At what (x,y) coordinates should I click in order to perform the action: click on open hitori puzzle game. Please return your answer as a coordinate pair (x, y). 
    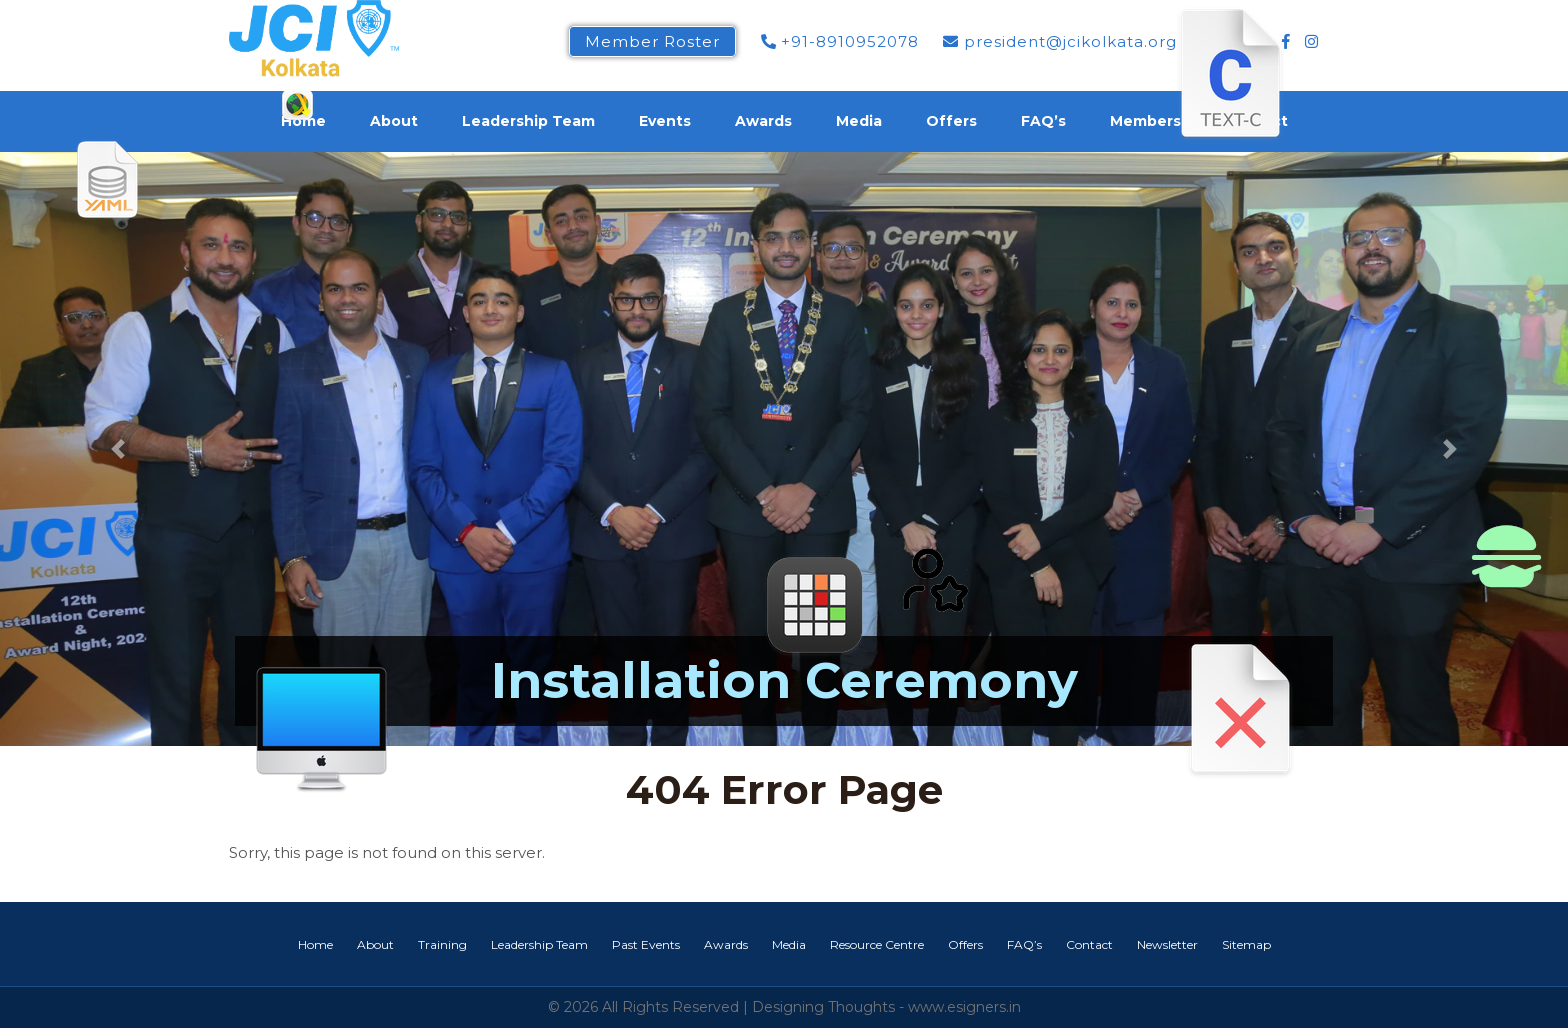
    Looking at the image, I should click on (815, 605).